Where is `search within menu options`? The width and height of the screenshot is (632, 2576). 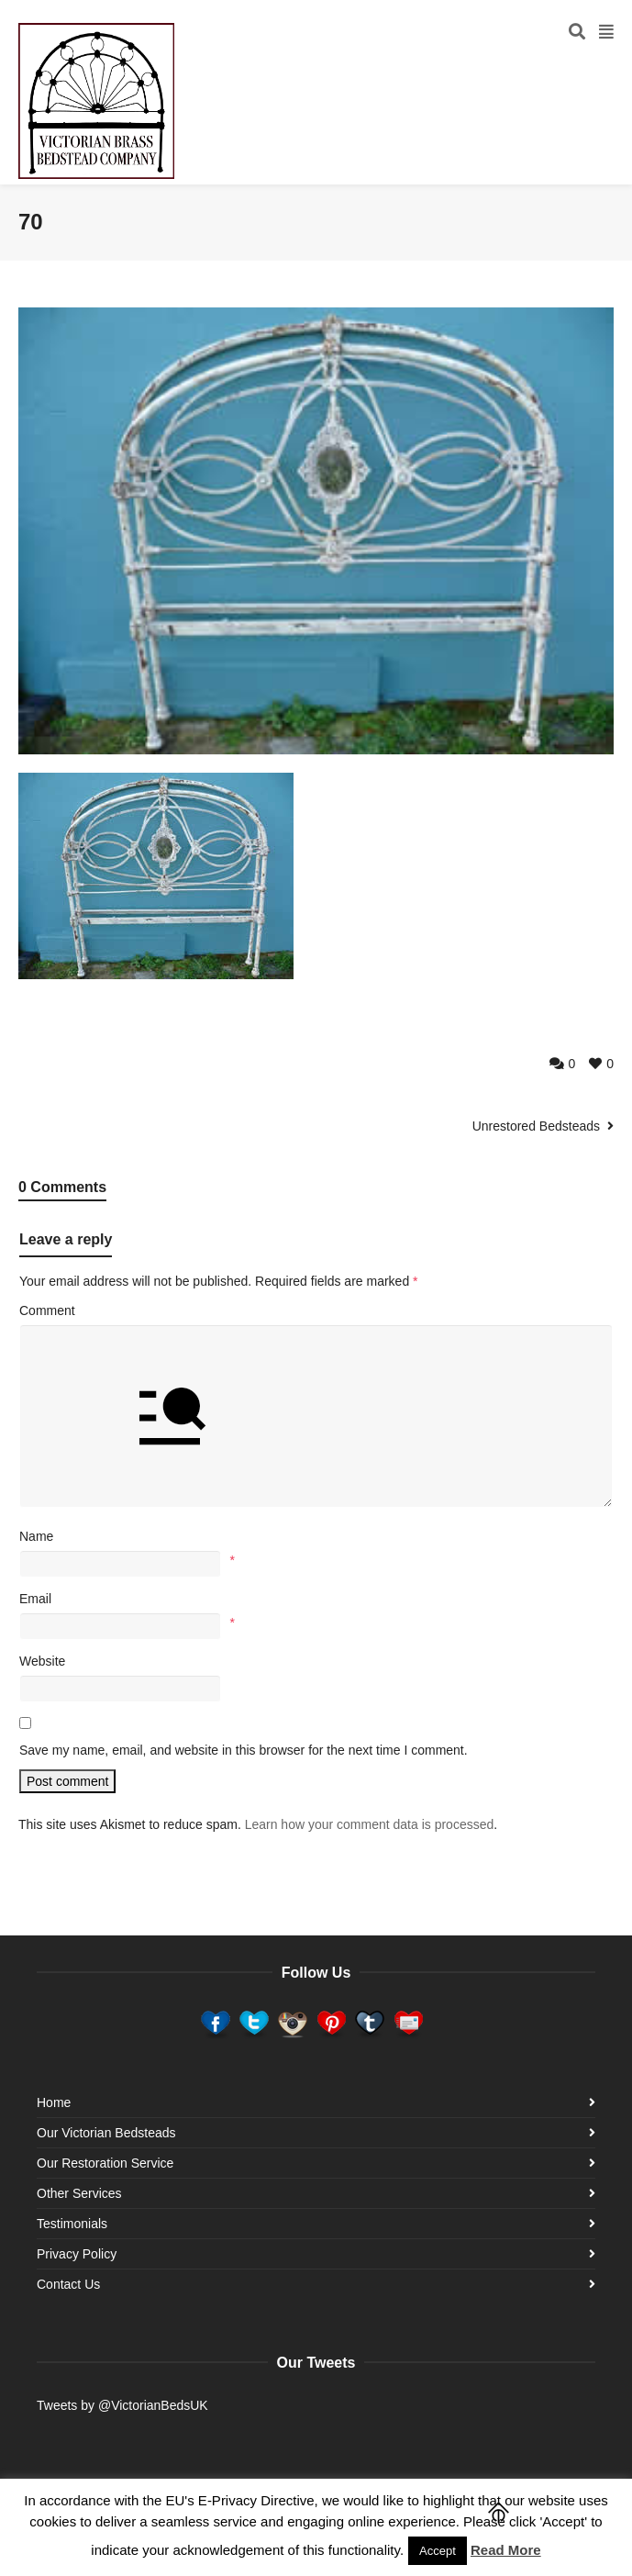
search within menu options is located at coordinates (170, 1418).